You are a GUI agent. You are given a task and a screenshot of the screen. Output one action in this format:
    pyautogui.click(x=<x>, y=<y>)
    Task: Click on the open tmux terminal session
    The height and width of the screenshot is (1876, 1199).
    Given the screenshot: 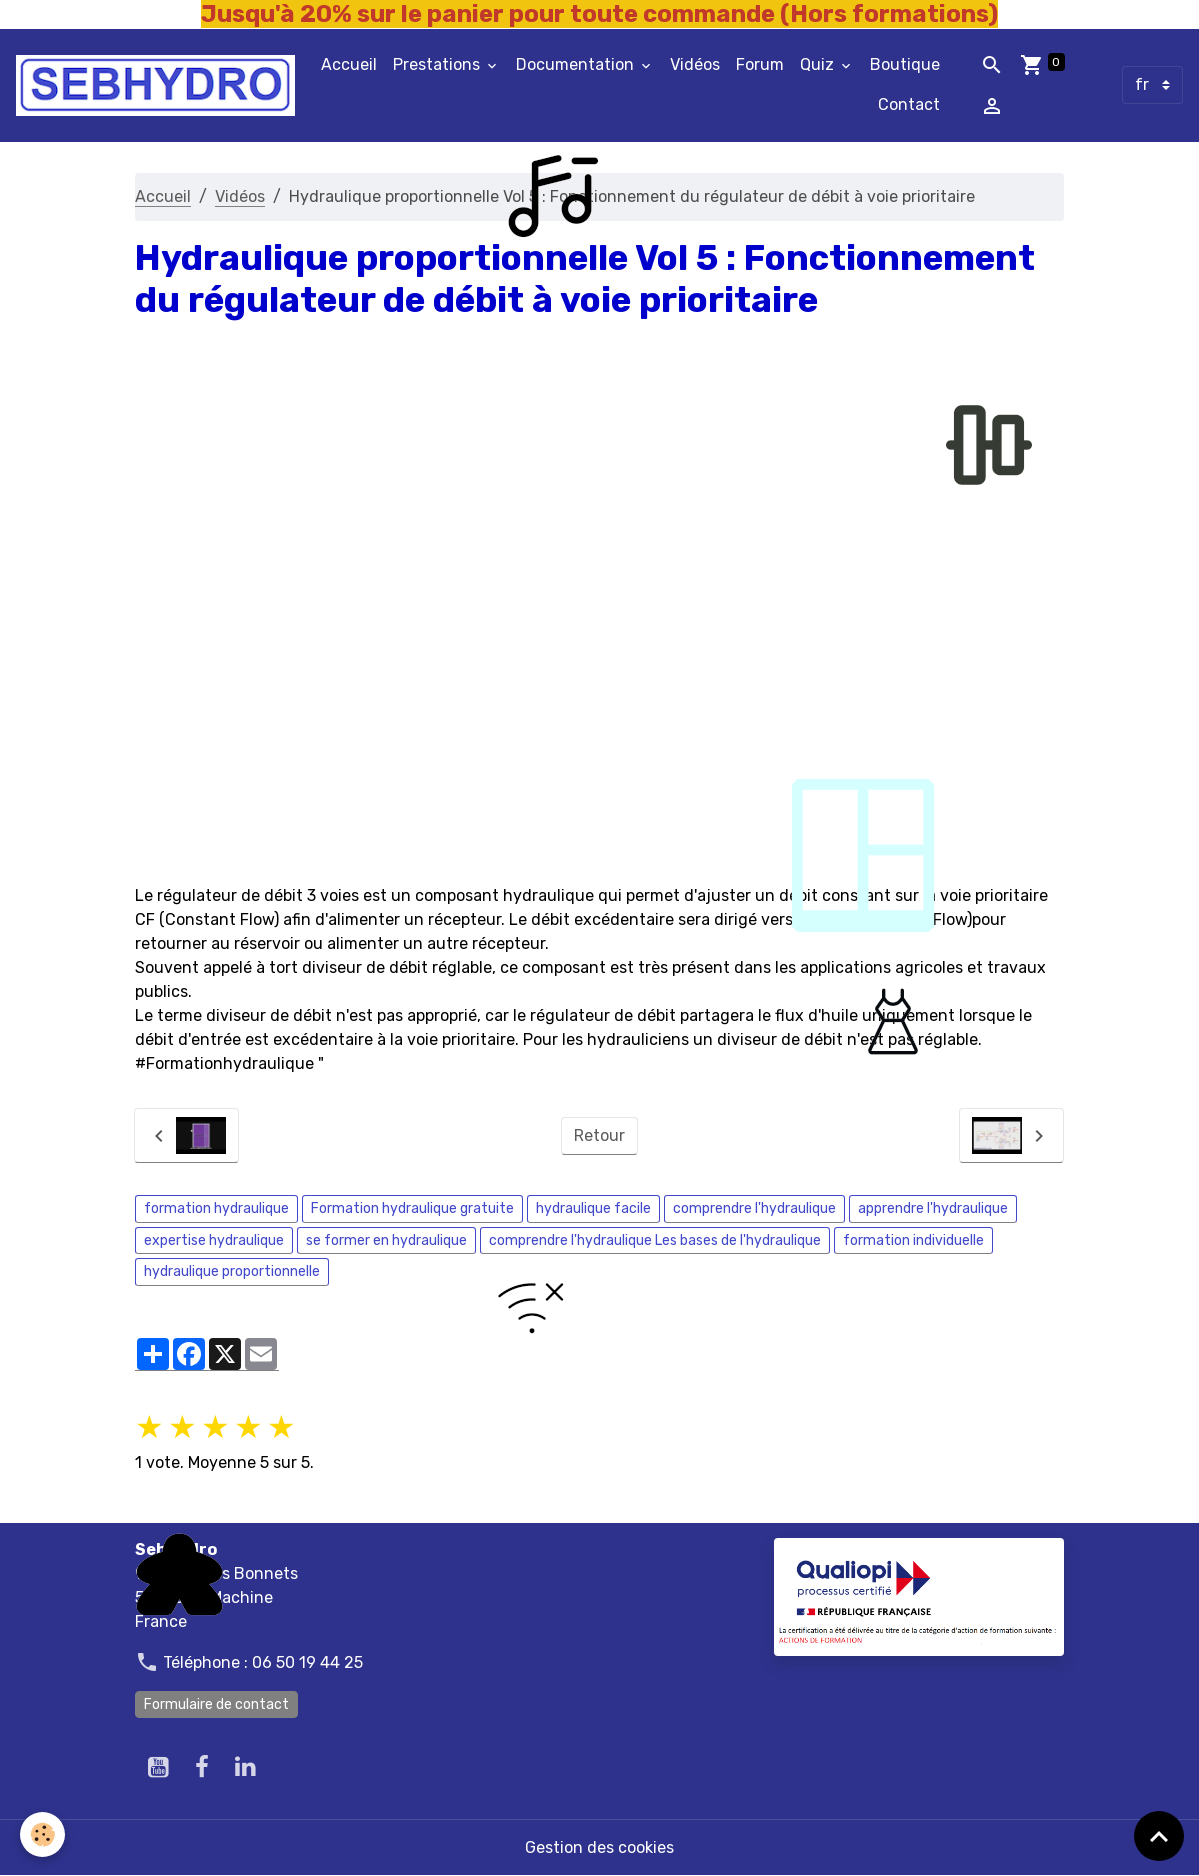 What is the action you would take?
    pyautogui.click(x=868, y=855)
    